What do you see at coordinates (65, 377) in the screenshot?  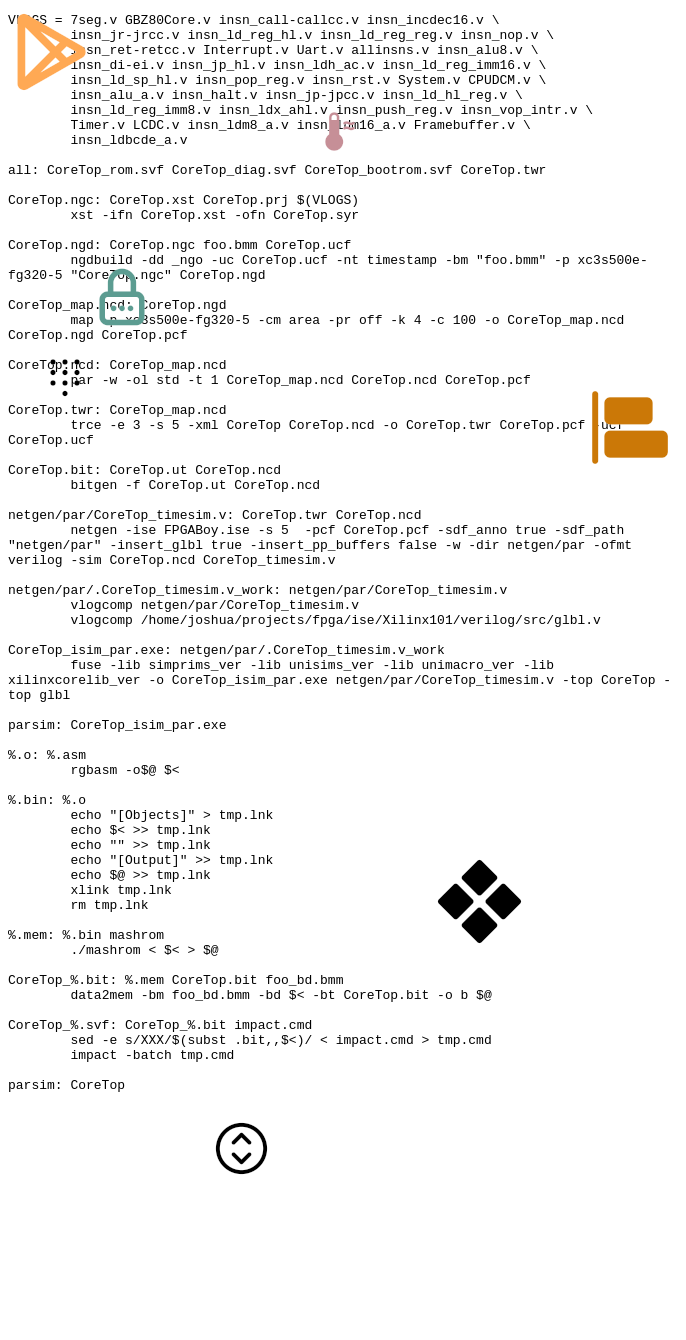 I see `open numeric keypad for input` at bounding box center [65, 377].